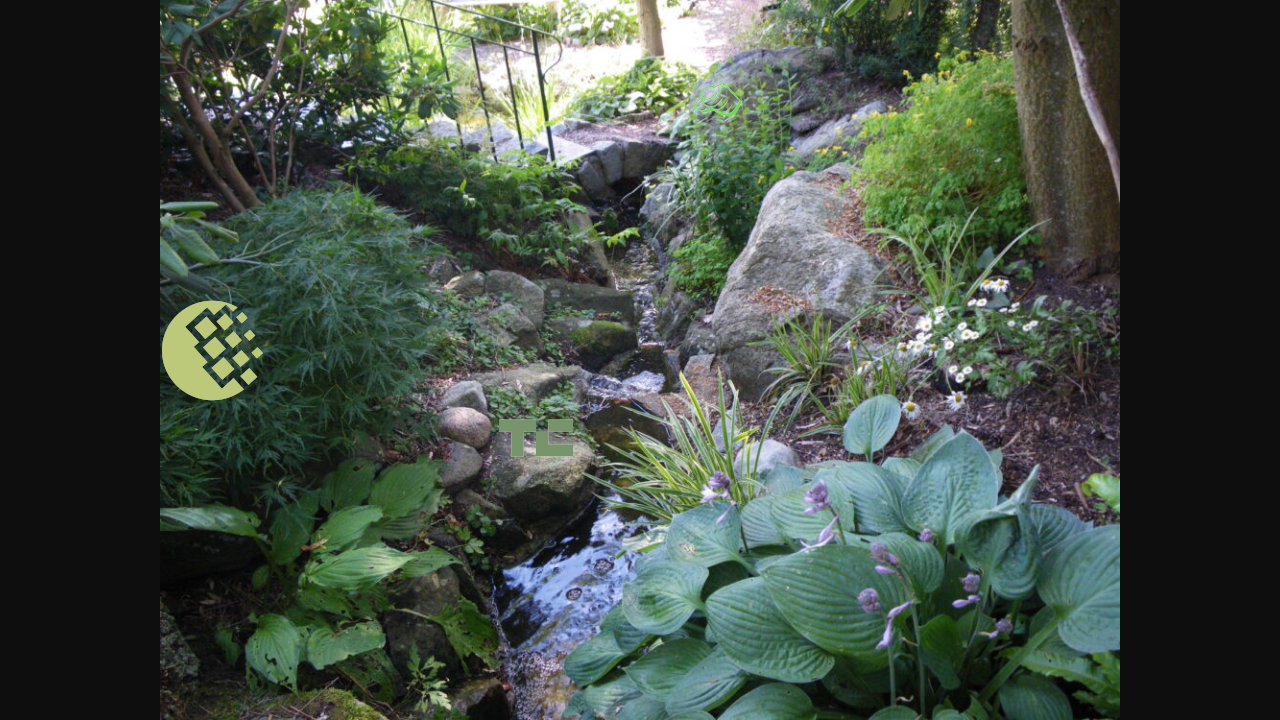 Image resolution: width=1280 pixels, height=720 pixels. What do you see at coordinates (212, 350) in the screenshot?
I see `pay with webmoney` at bounding box center [212, 350].